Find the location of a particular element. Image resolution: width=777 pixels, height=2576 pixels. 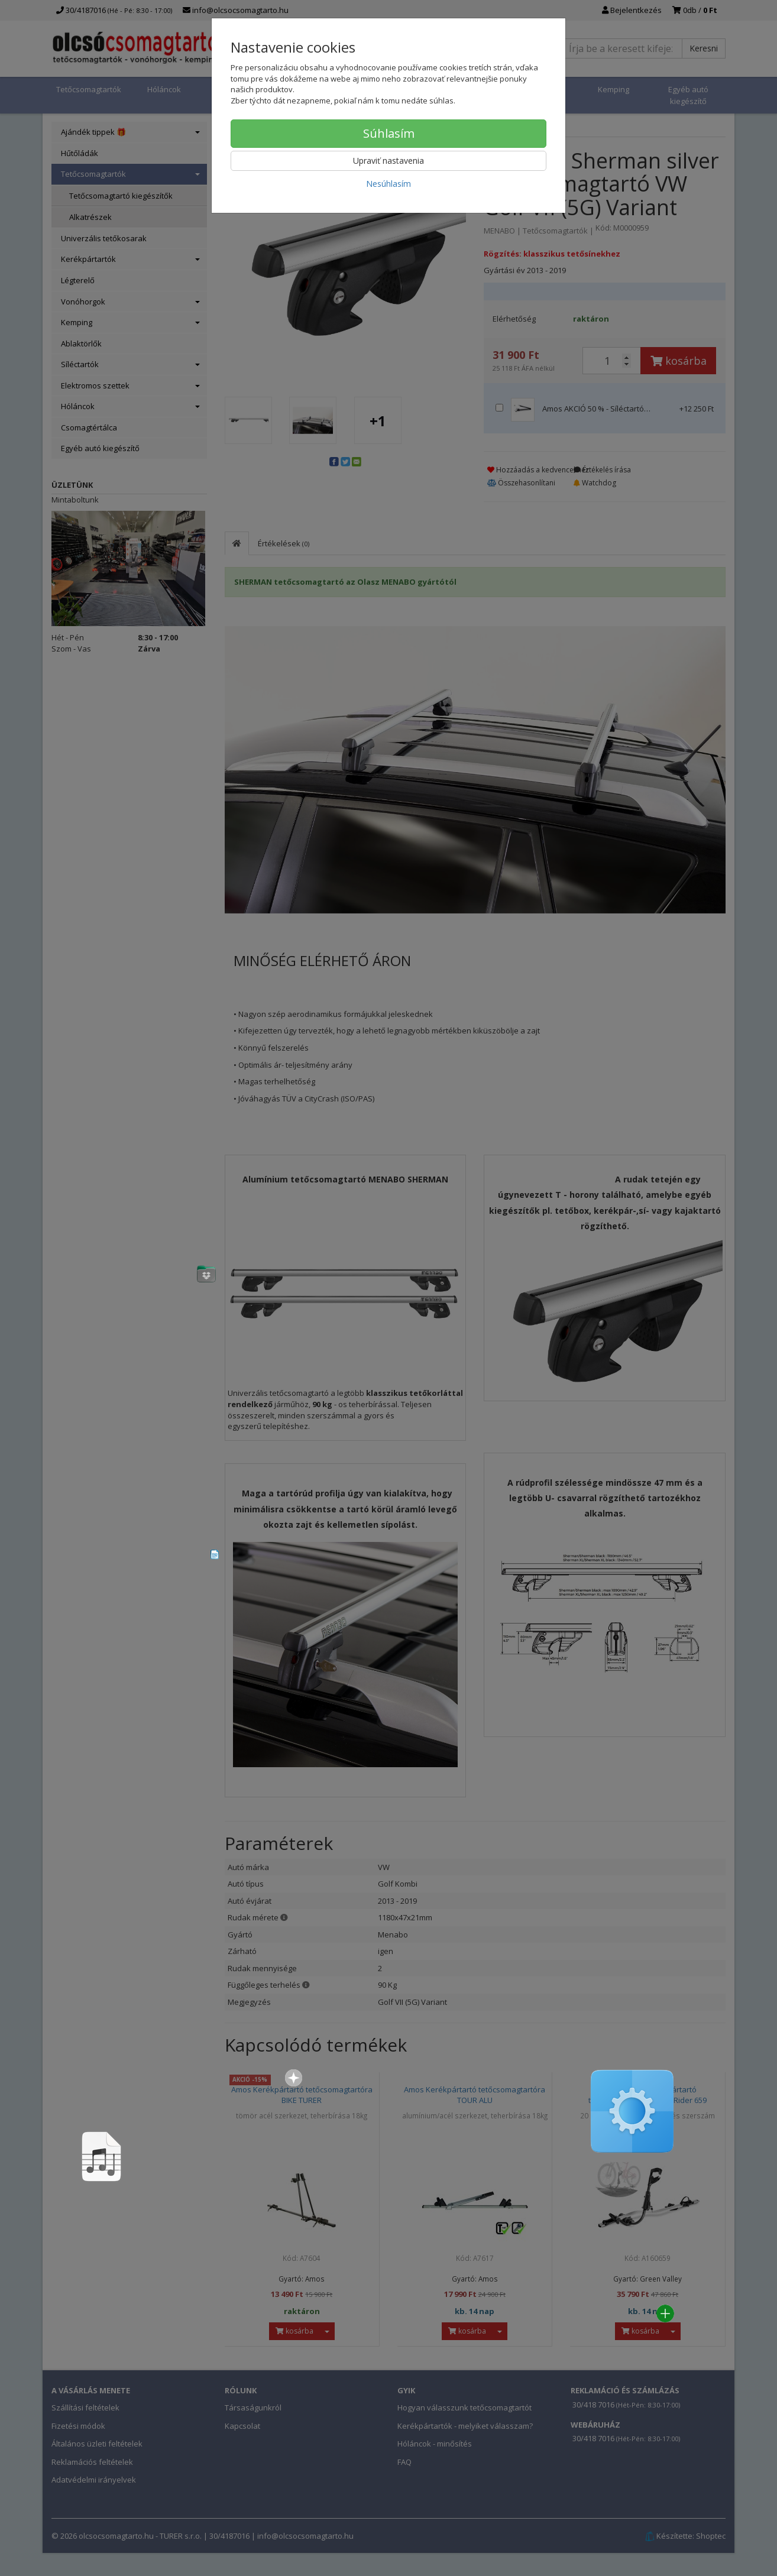

remove trusted status from a bluetooth device is located at coordinates (293, 2078).